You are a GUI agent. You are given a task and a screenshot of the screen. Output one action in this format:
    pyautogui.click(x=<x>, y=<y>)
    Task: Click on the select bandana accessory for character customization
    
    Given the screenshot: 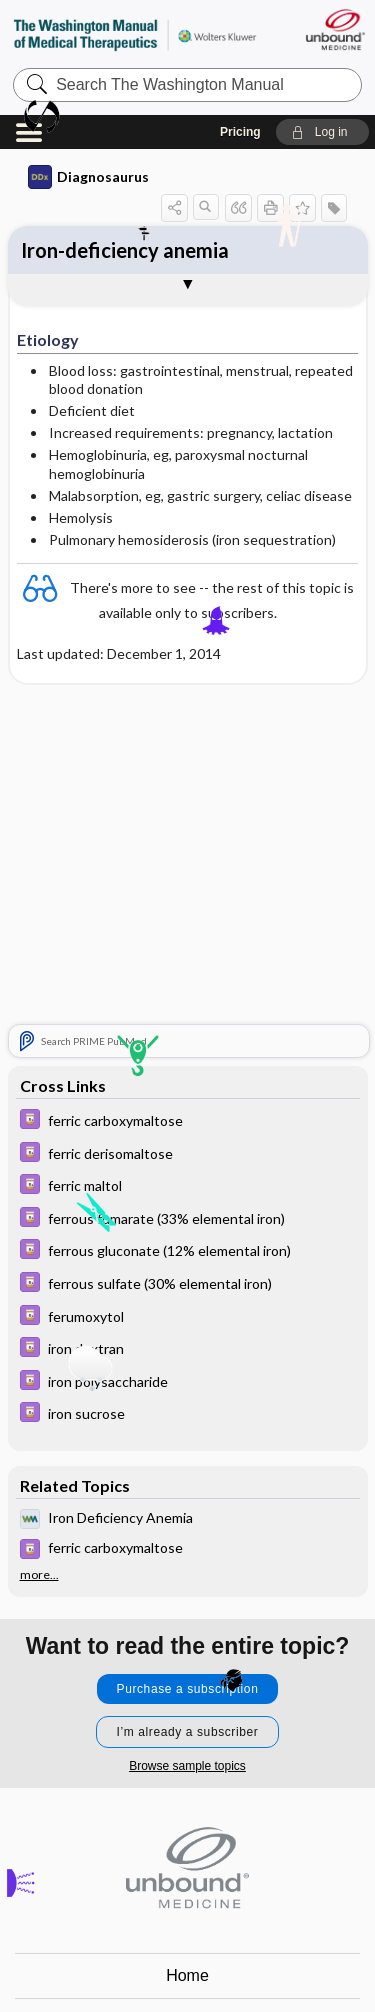 What is the action you would take?
    pyautogui.click(x=231, y=1680)
    